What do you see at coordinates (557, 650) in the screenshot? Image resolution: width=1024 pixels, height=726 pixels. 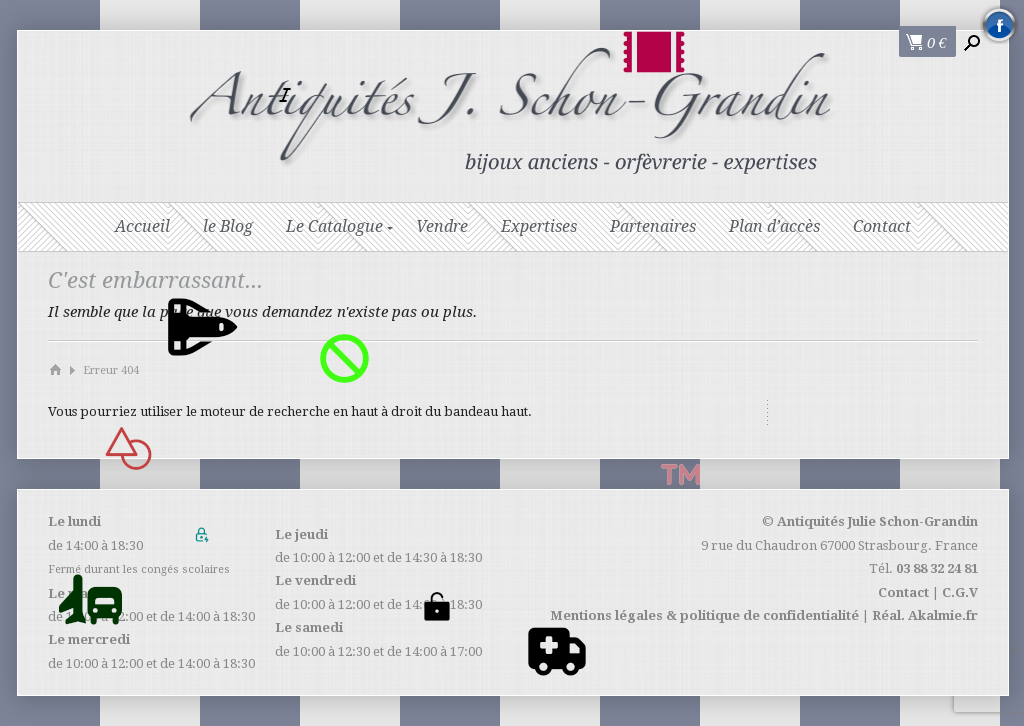 I see `request emergency medical services` at bounding box center [557, 650].